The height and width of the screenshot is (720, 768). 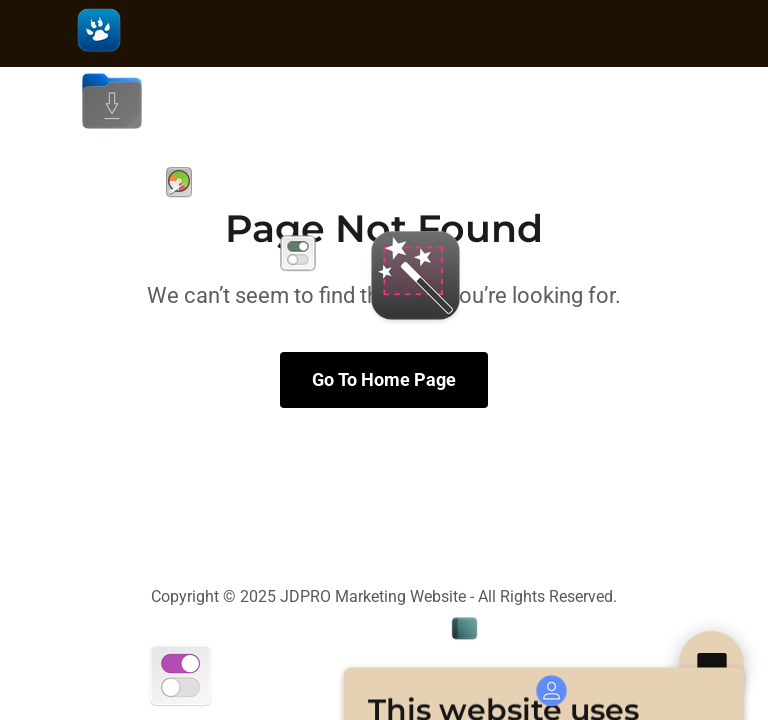 What do you see at coordinates (298, 253) in the screenshot?
I see `open system settings or preferences` at bounding box center [298, 253].